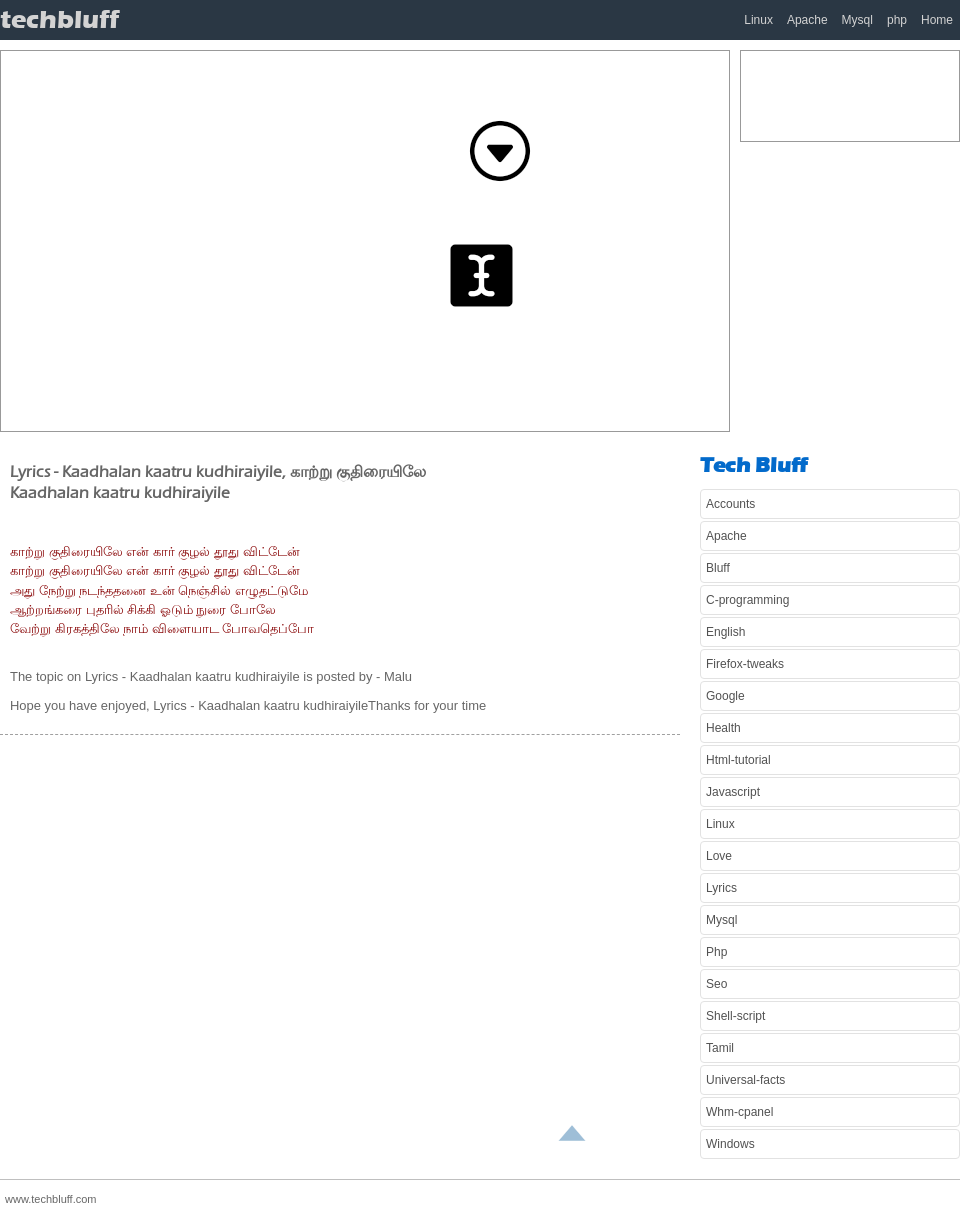  What do you see at coordinates (481, 275) in the screenshot?
I see `text input field cursor indicator` at bounding box center [481, 275].